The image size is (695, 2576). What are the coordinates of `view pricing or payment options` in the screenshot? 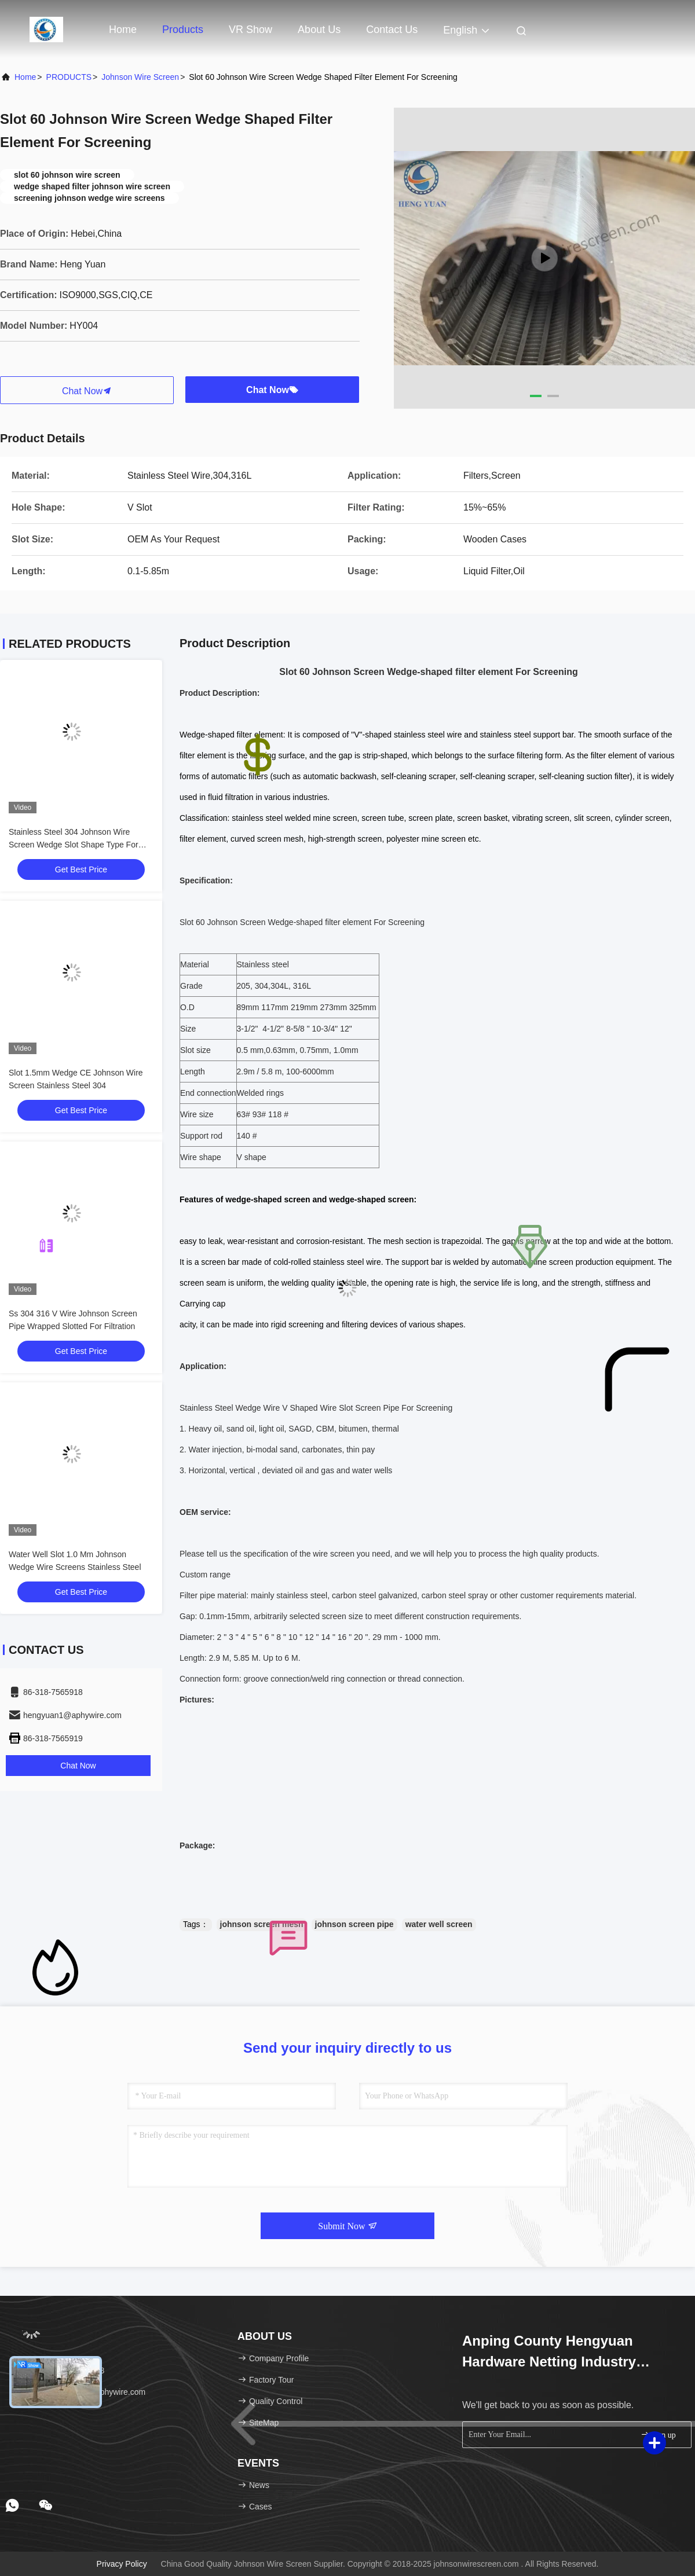 It's located at (258, 755).